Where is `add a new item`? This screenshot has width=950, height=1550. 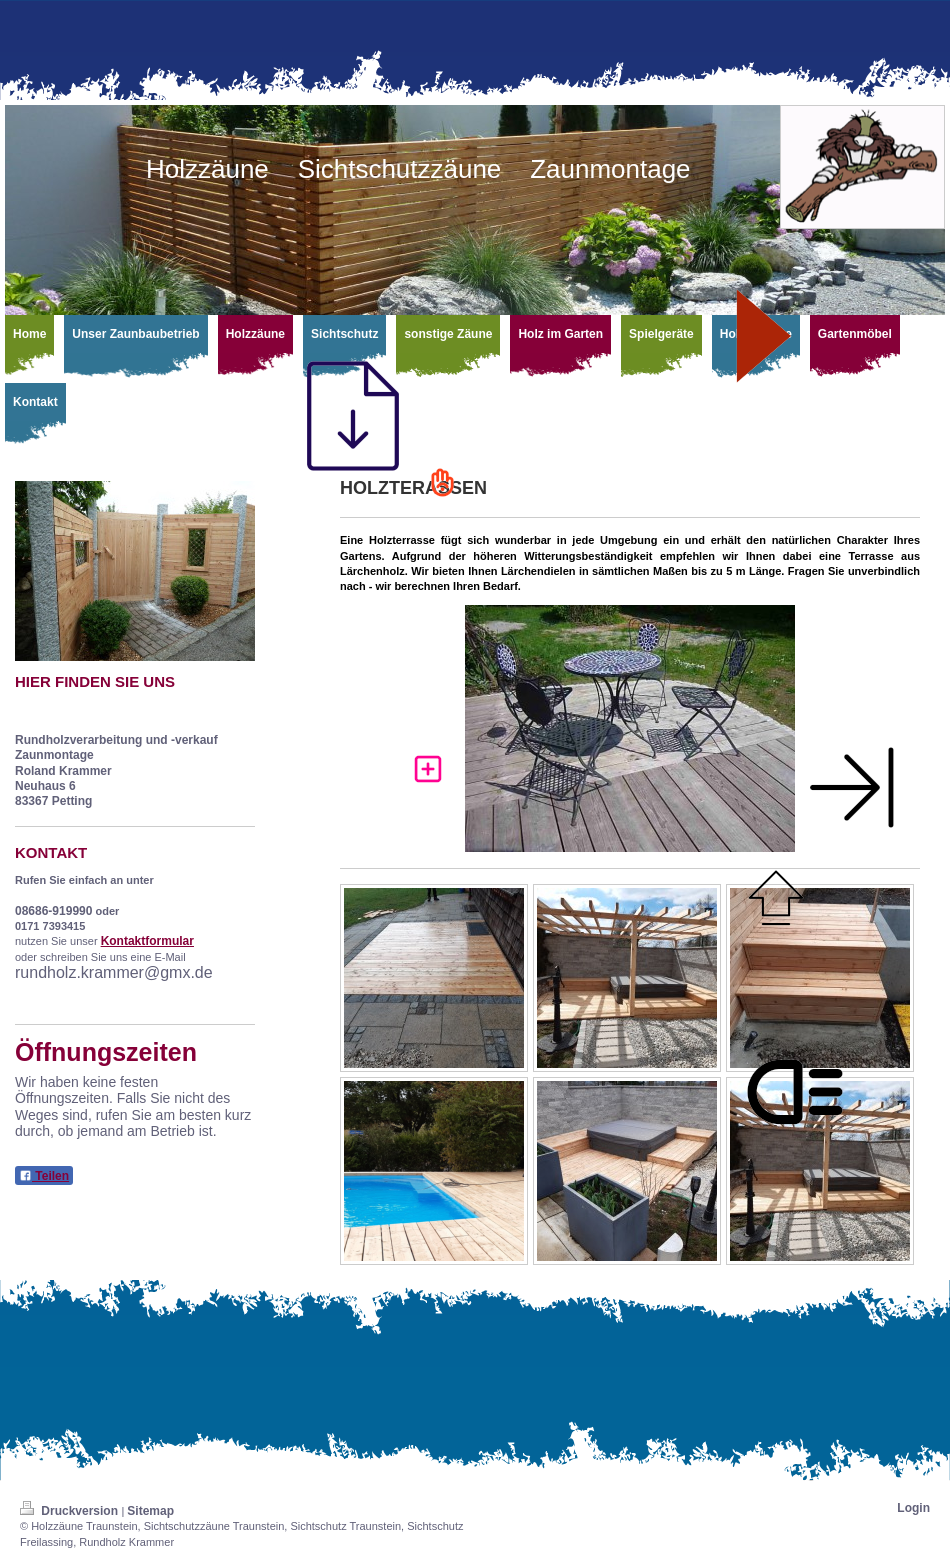 add a new item is located at coordinates (428, 769).